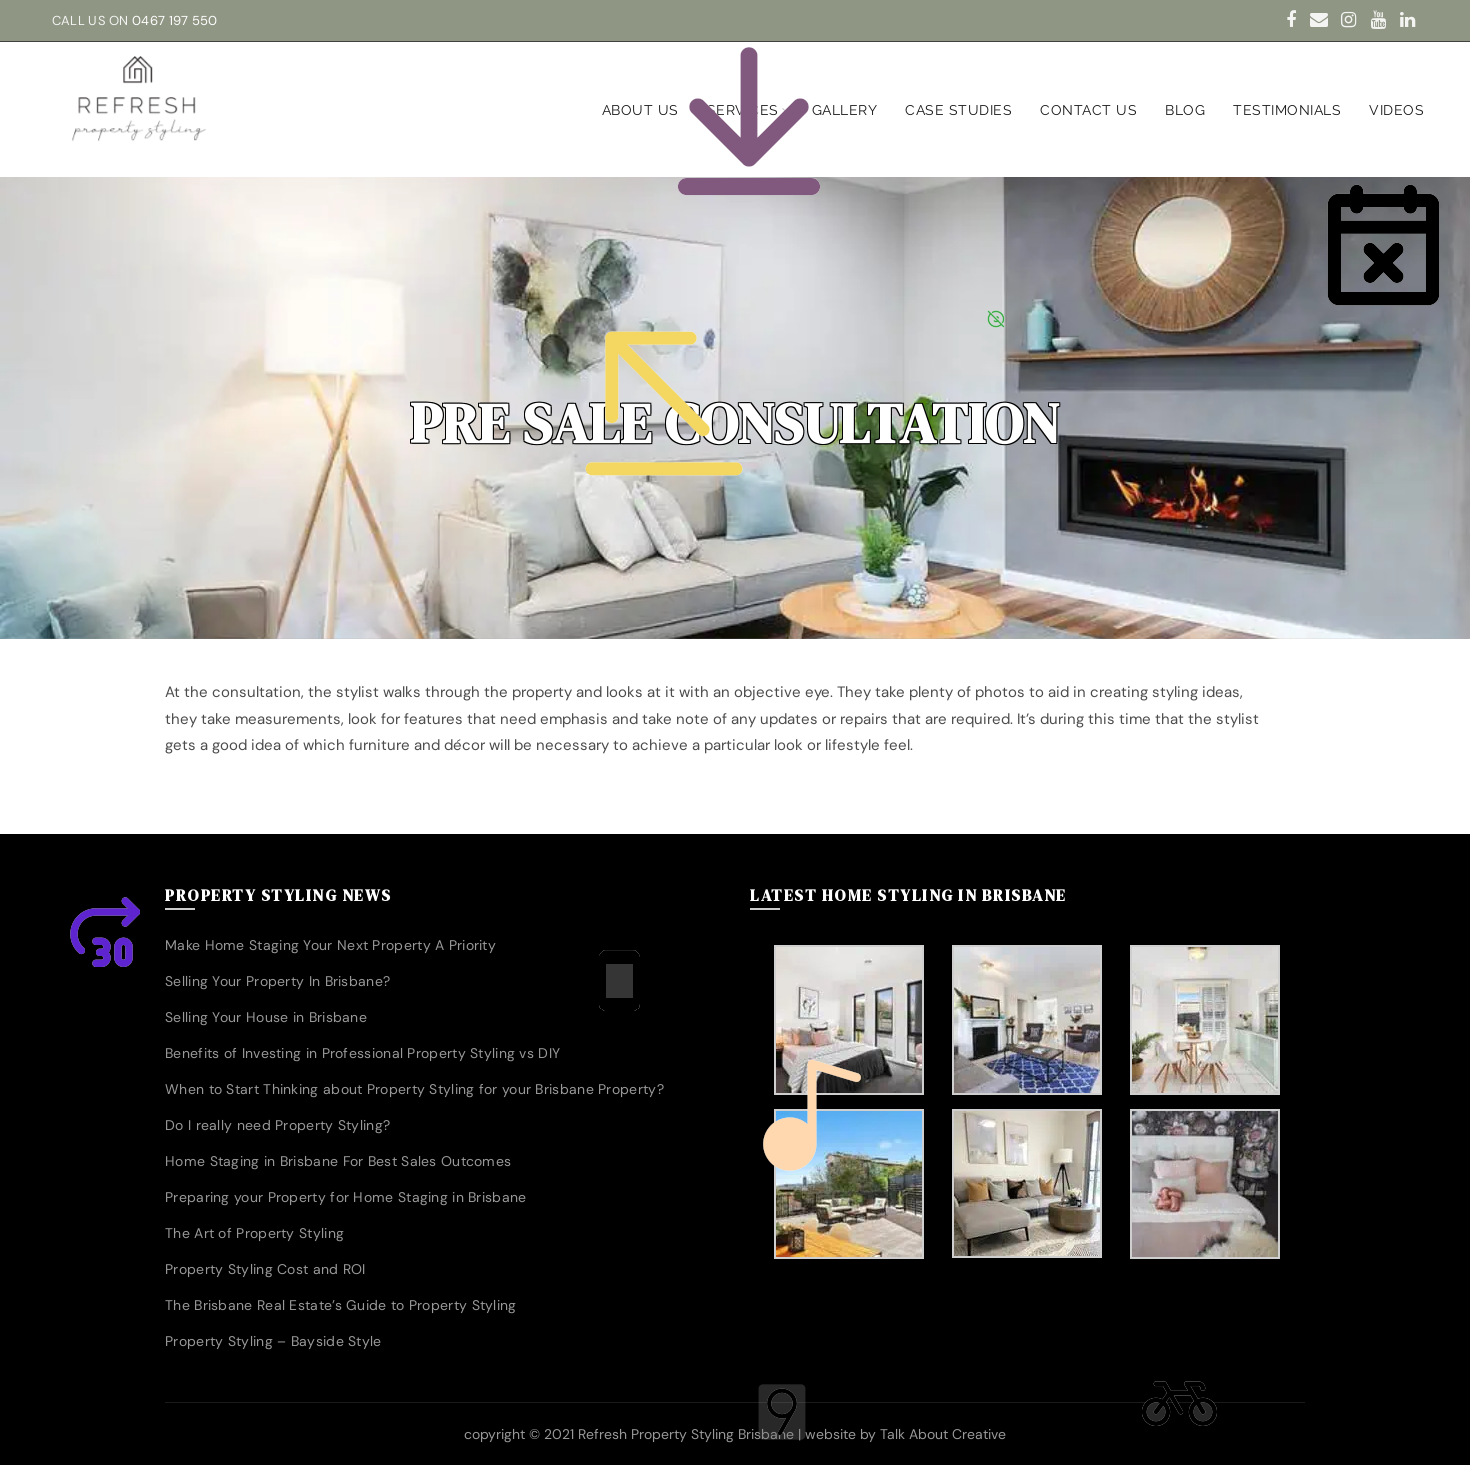 This screenshot has height=1465, width=1470. Describe the element at coordinates (1179, 1402) in the screenshot. I see `access bike-sharing or cycling services` at that location.